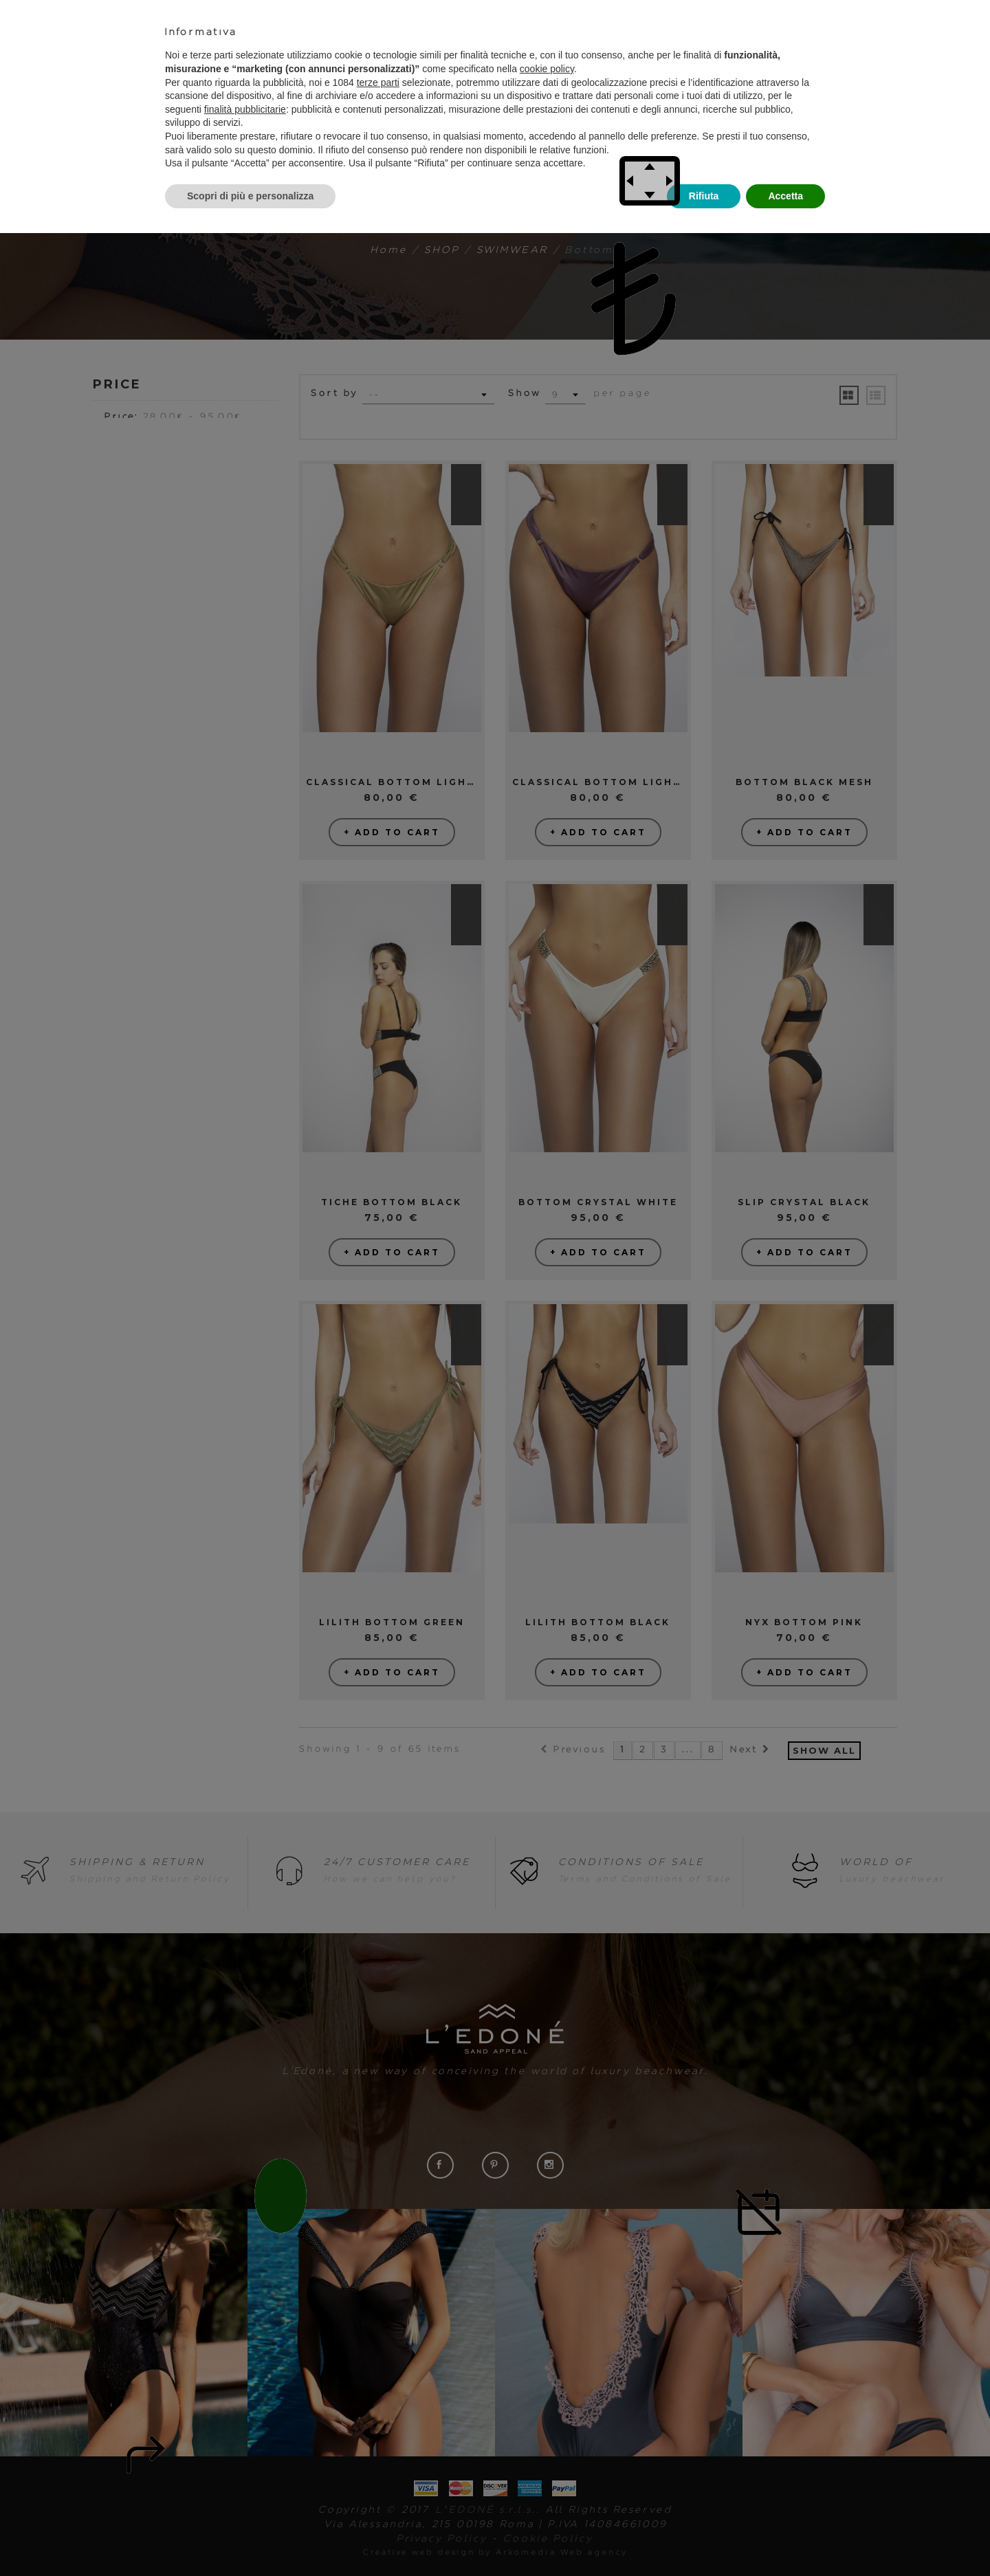 This screenshot has height=2576, width=990. What do you see at coordinates (650, 181) in the screenshot?
I see `adjust display overscan settings` at bounding box center [650, 181].